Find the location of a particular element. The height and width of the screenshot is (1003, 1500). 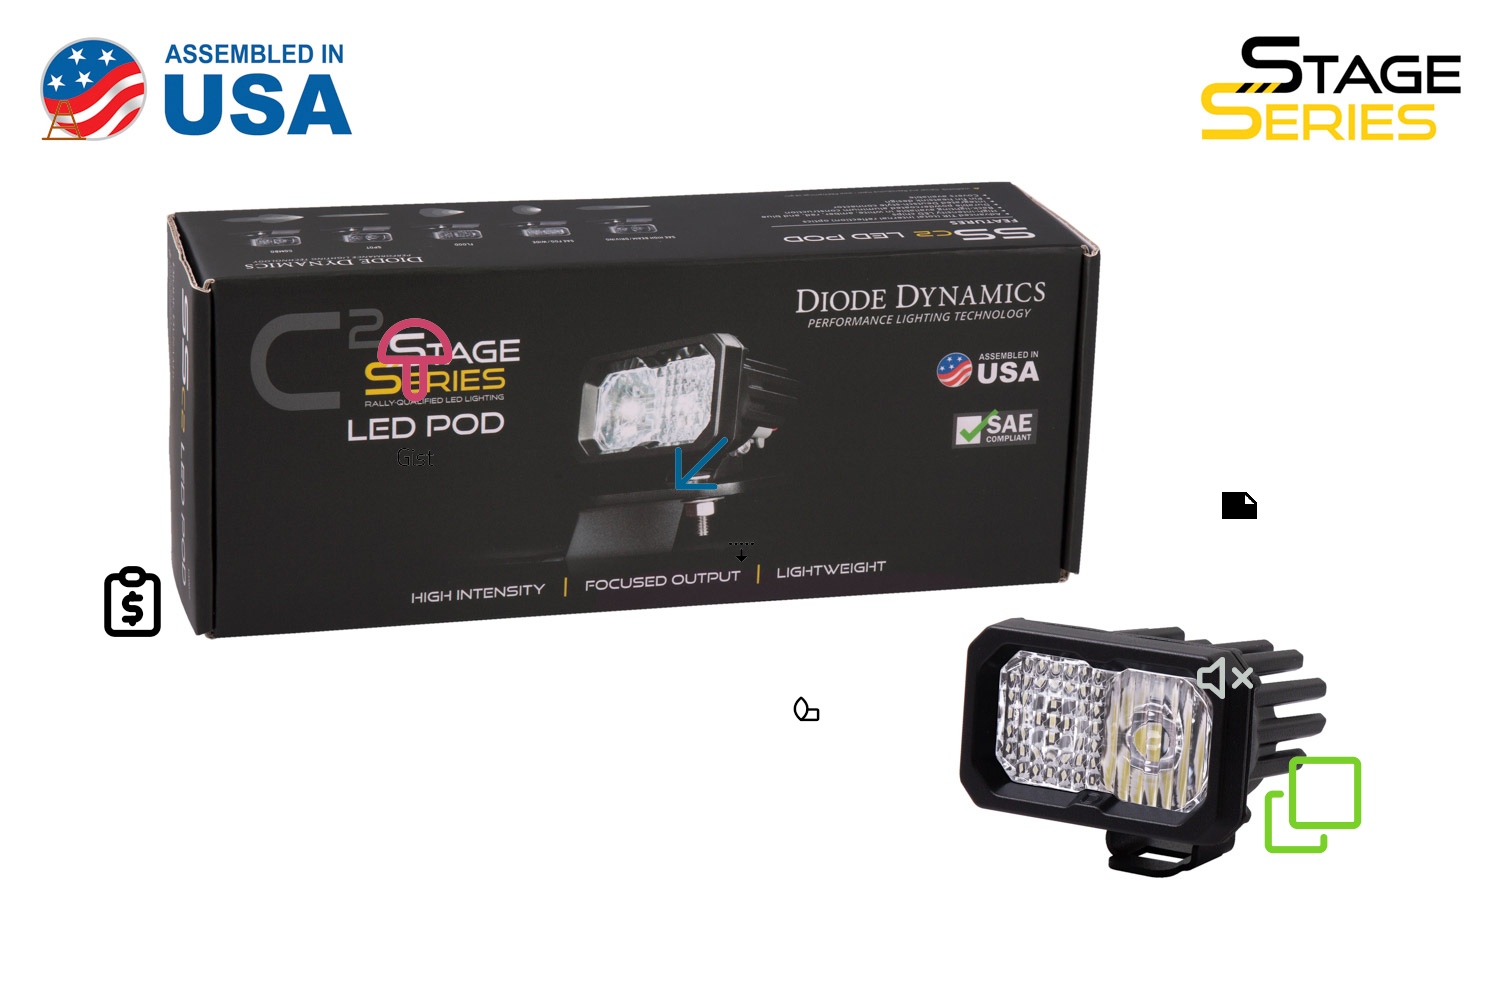

view financial report is located at coordinates (132, 601).